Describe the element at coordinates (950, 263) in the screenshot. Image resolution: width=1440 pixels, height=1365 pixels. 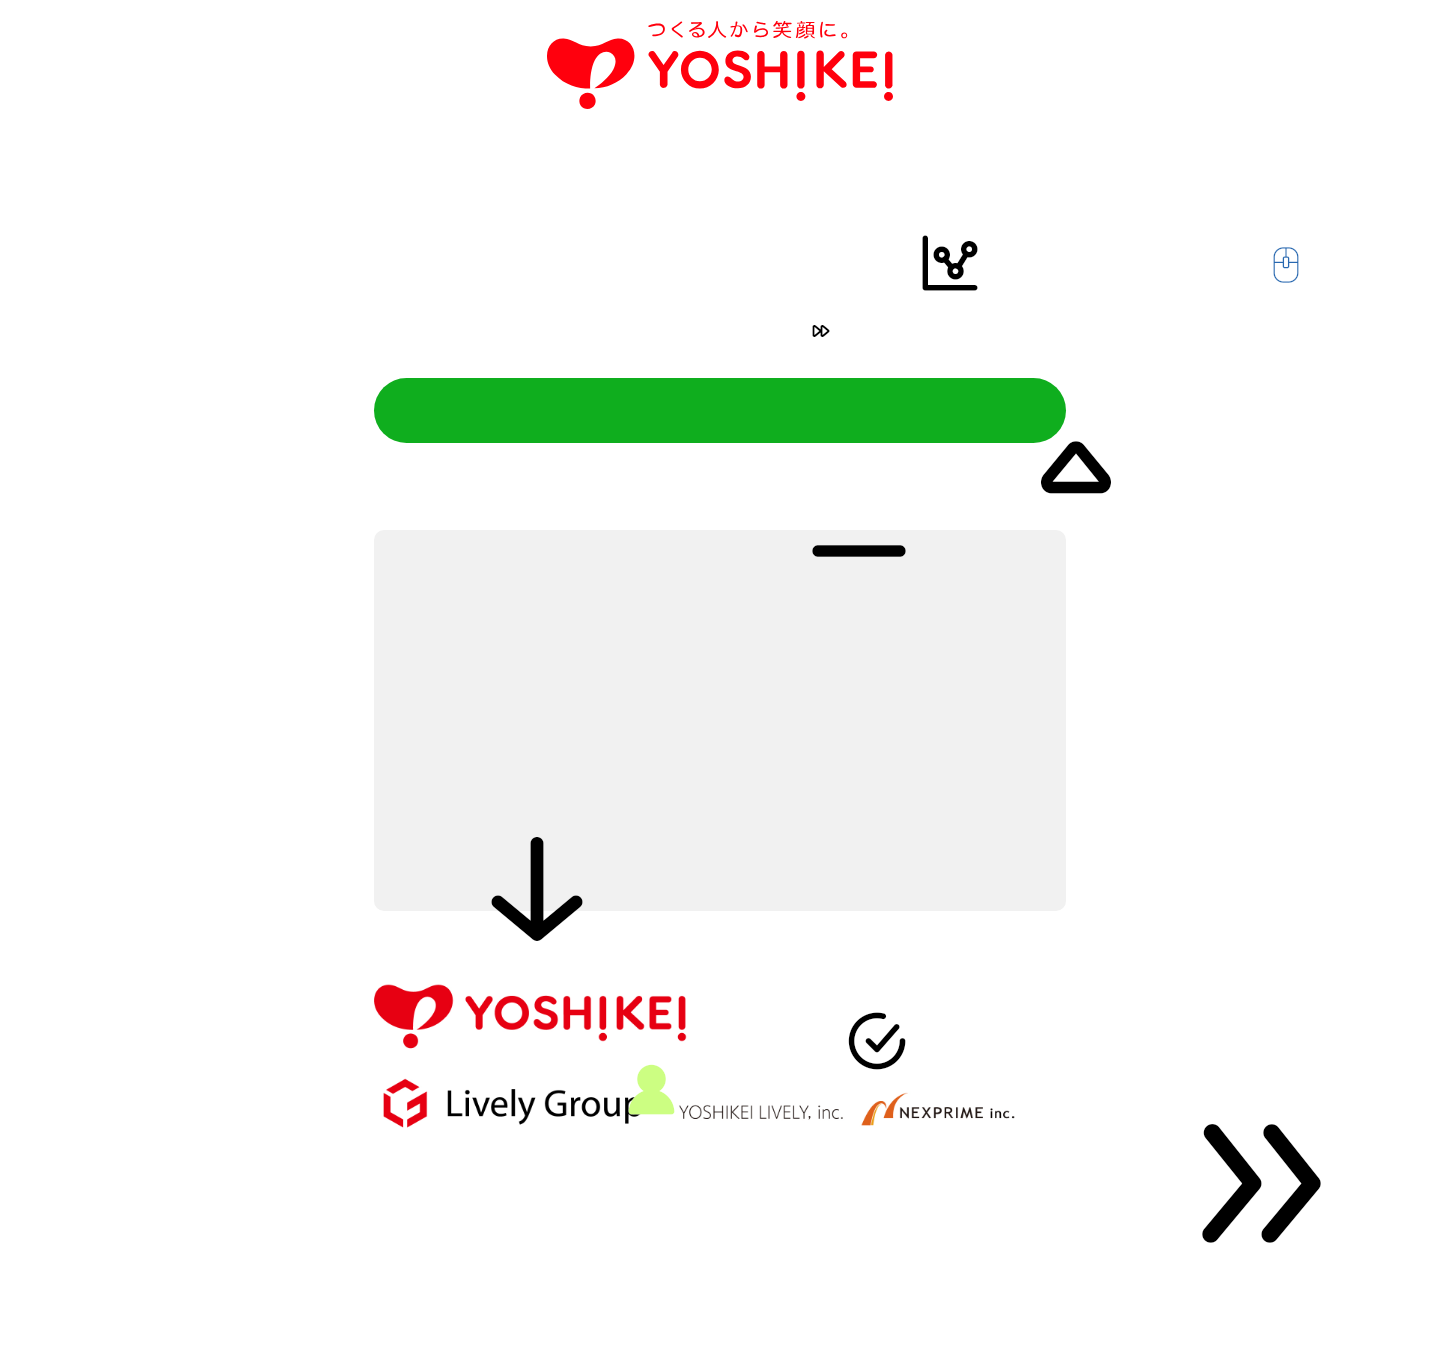
I see `view scatter plot or data visualization` at that location.